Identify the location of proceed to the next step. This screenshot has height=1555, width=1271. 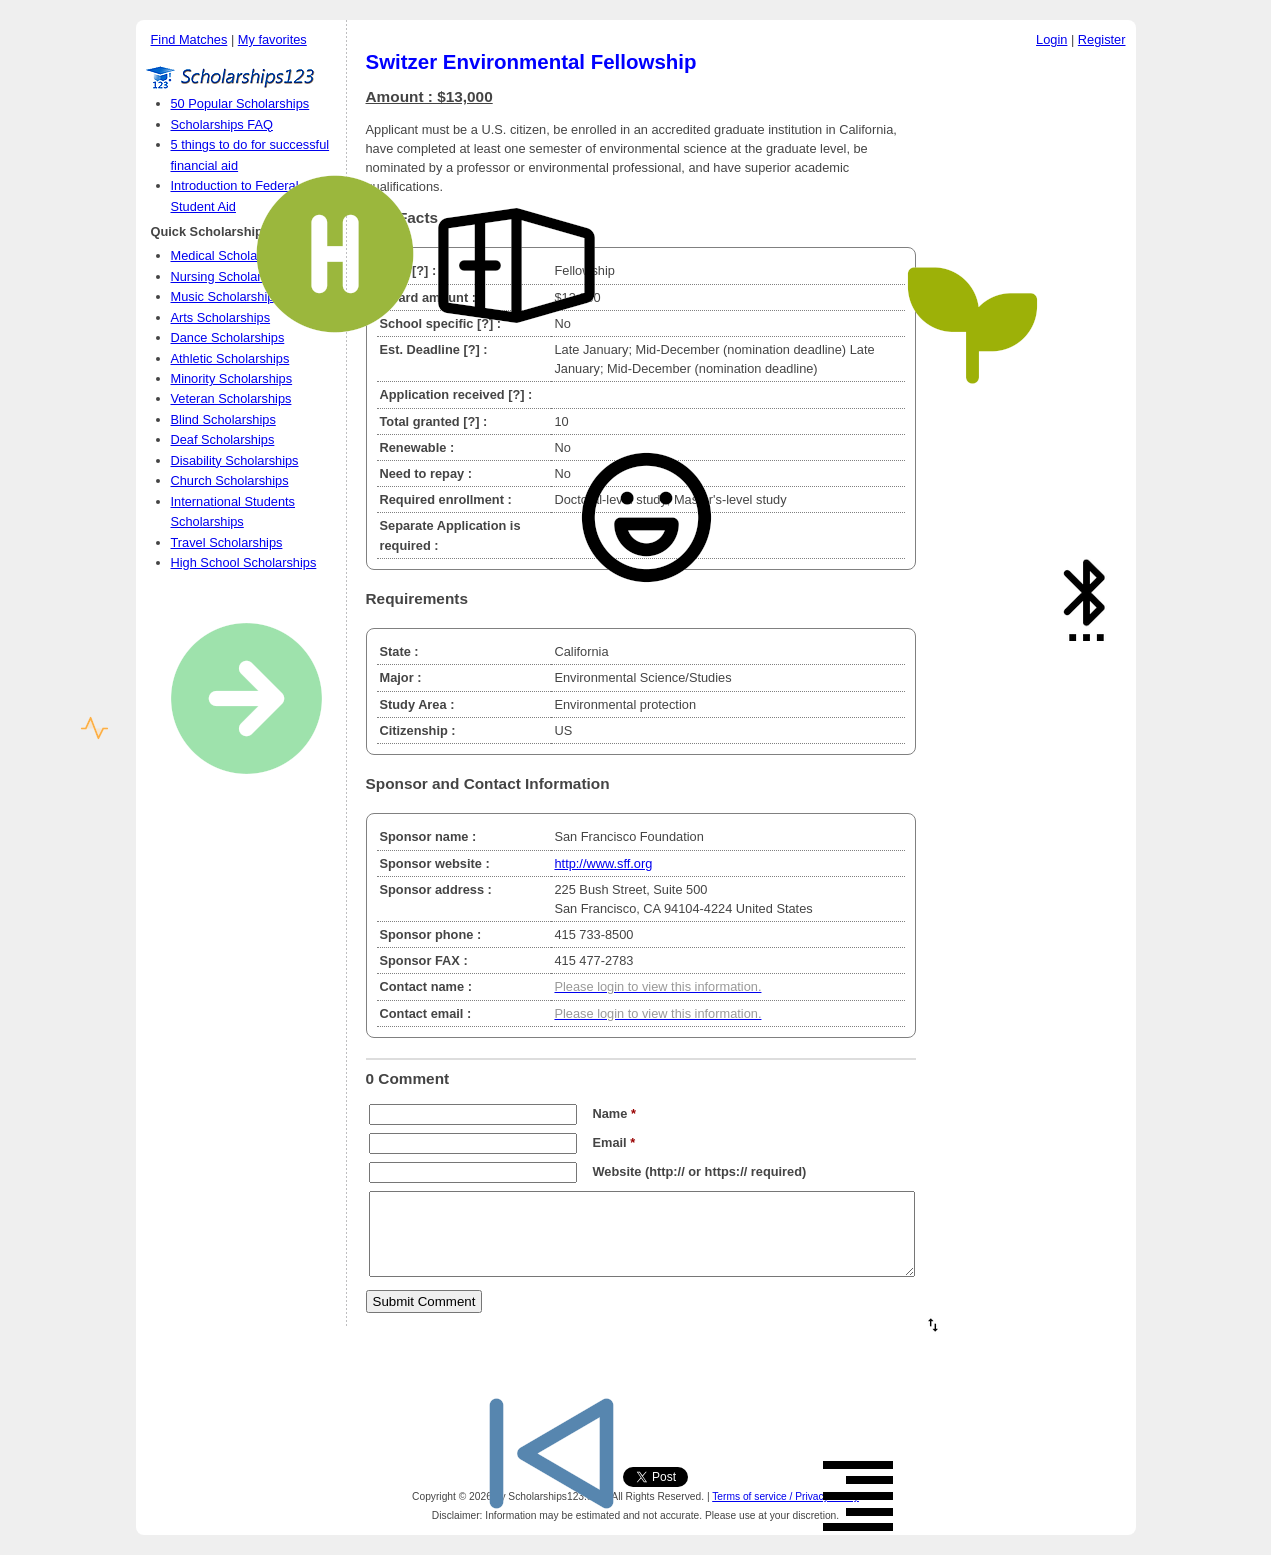
(246, 698).